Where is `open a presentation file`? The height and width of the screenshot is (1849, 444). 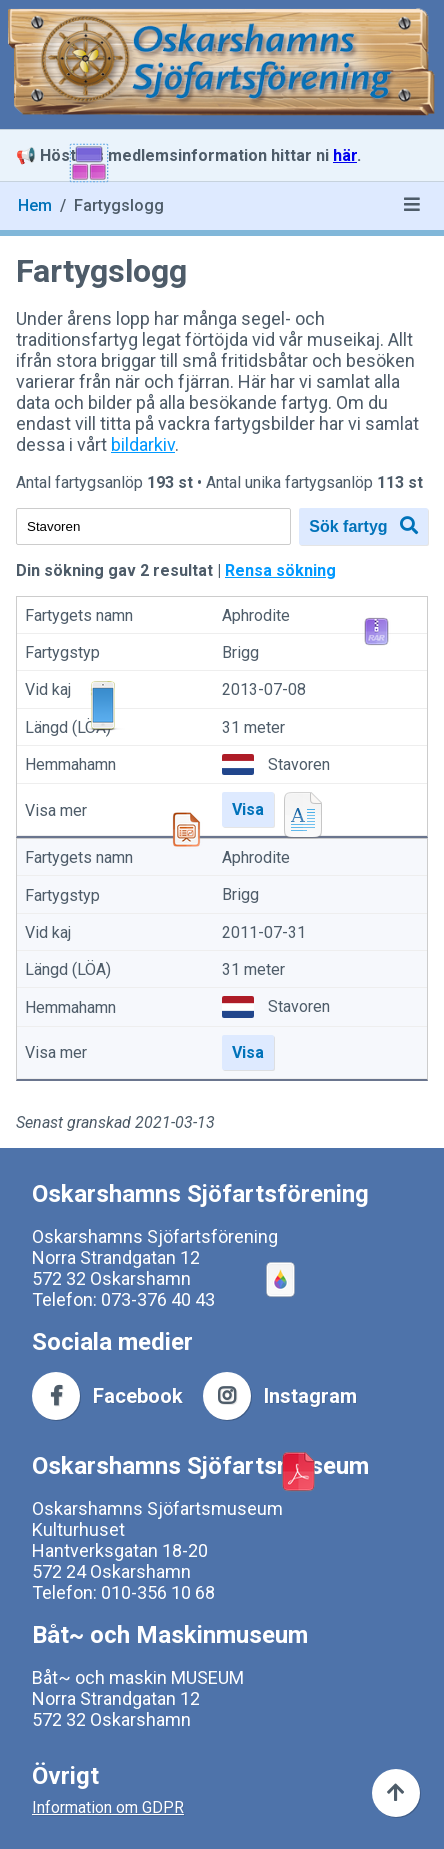 open a presentation file is located at coordinates (186, 829).